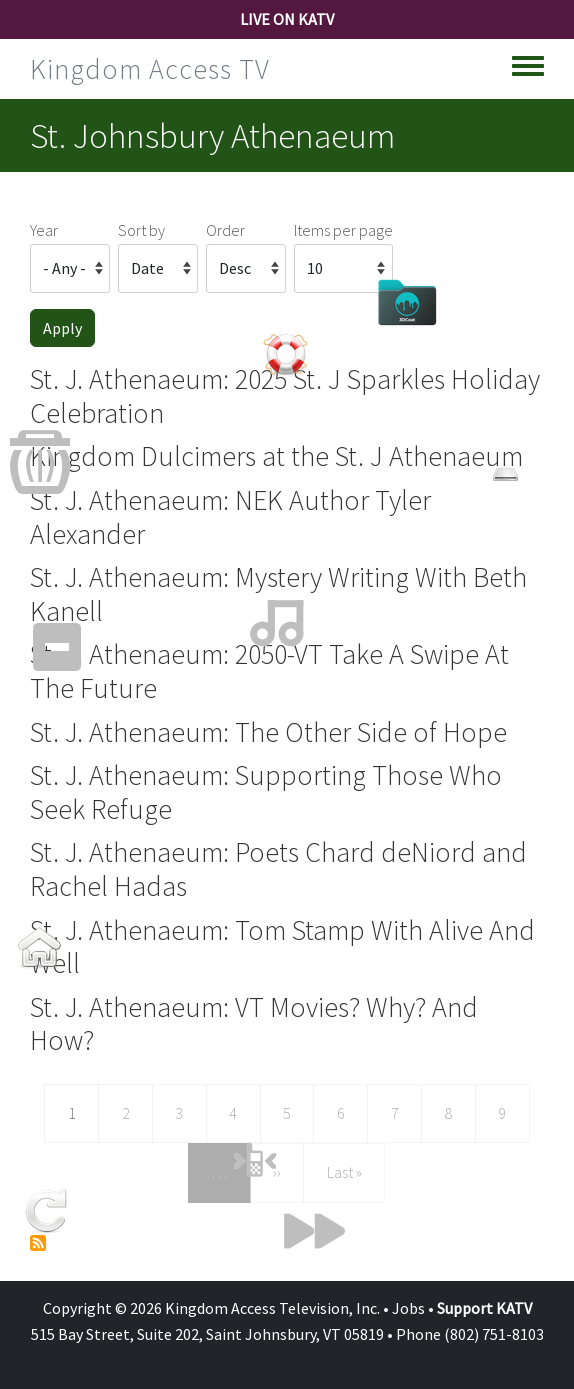  I want to click on indicates active cellular network connection, so click(255, 1161).